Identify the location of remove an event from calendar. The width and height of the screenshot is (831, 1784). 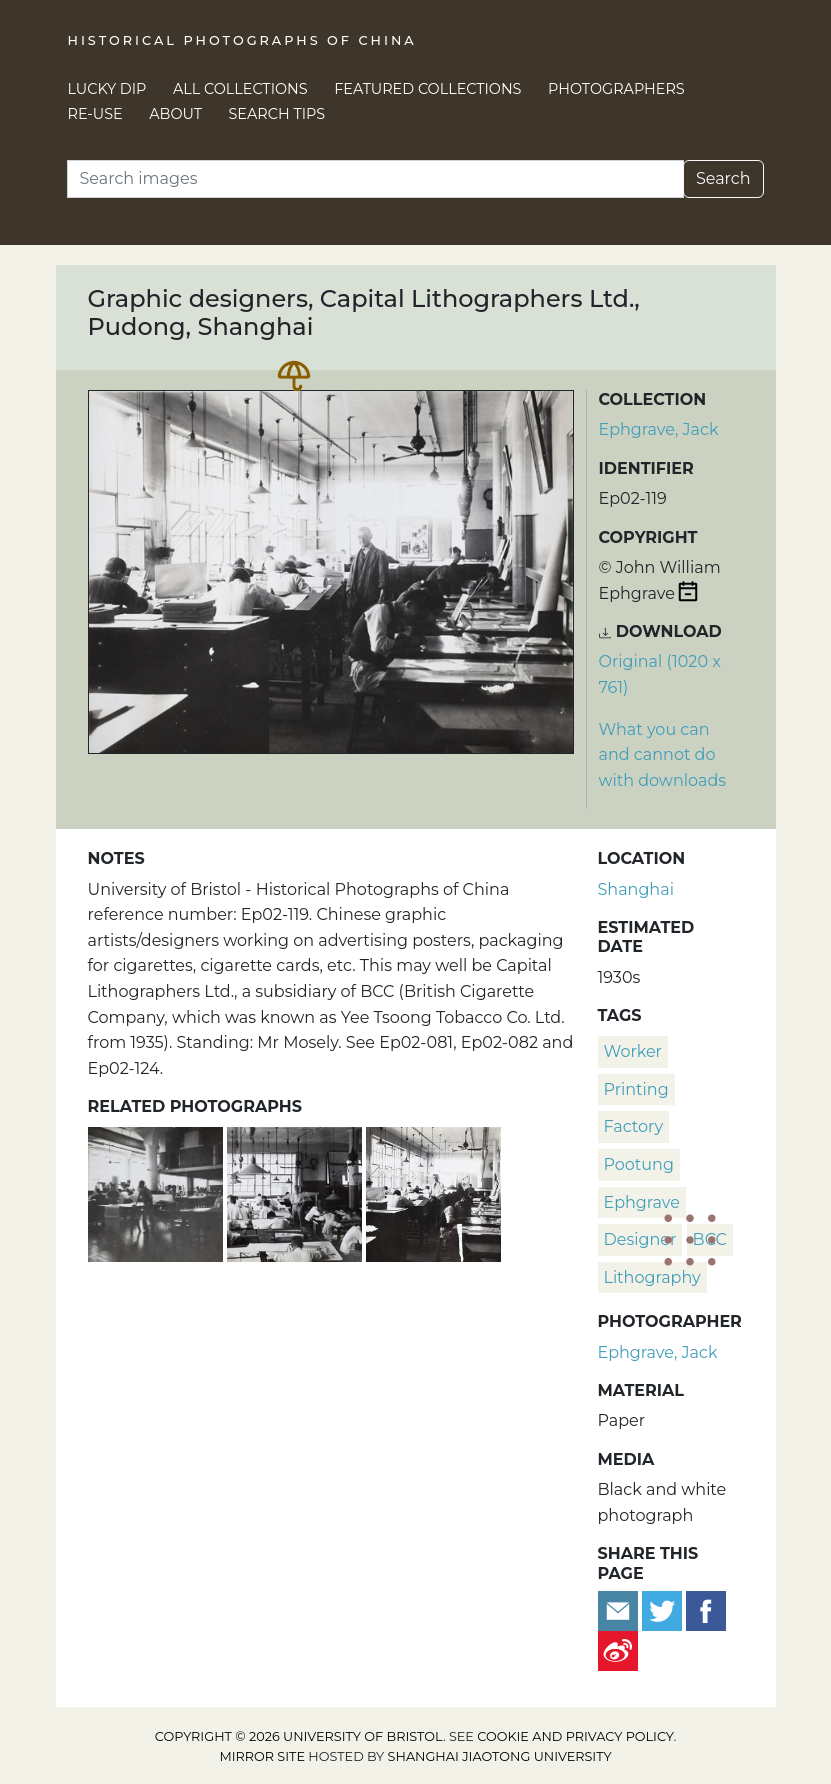
(688, 592).